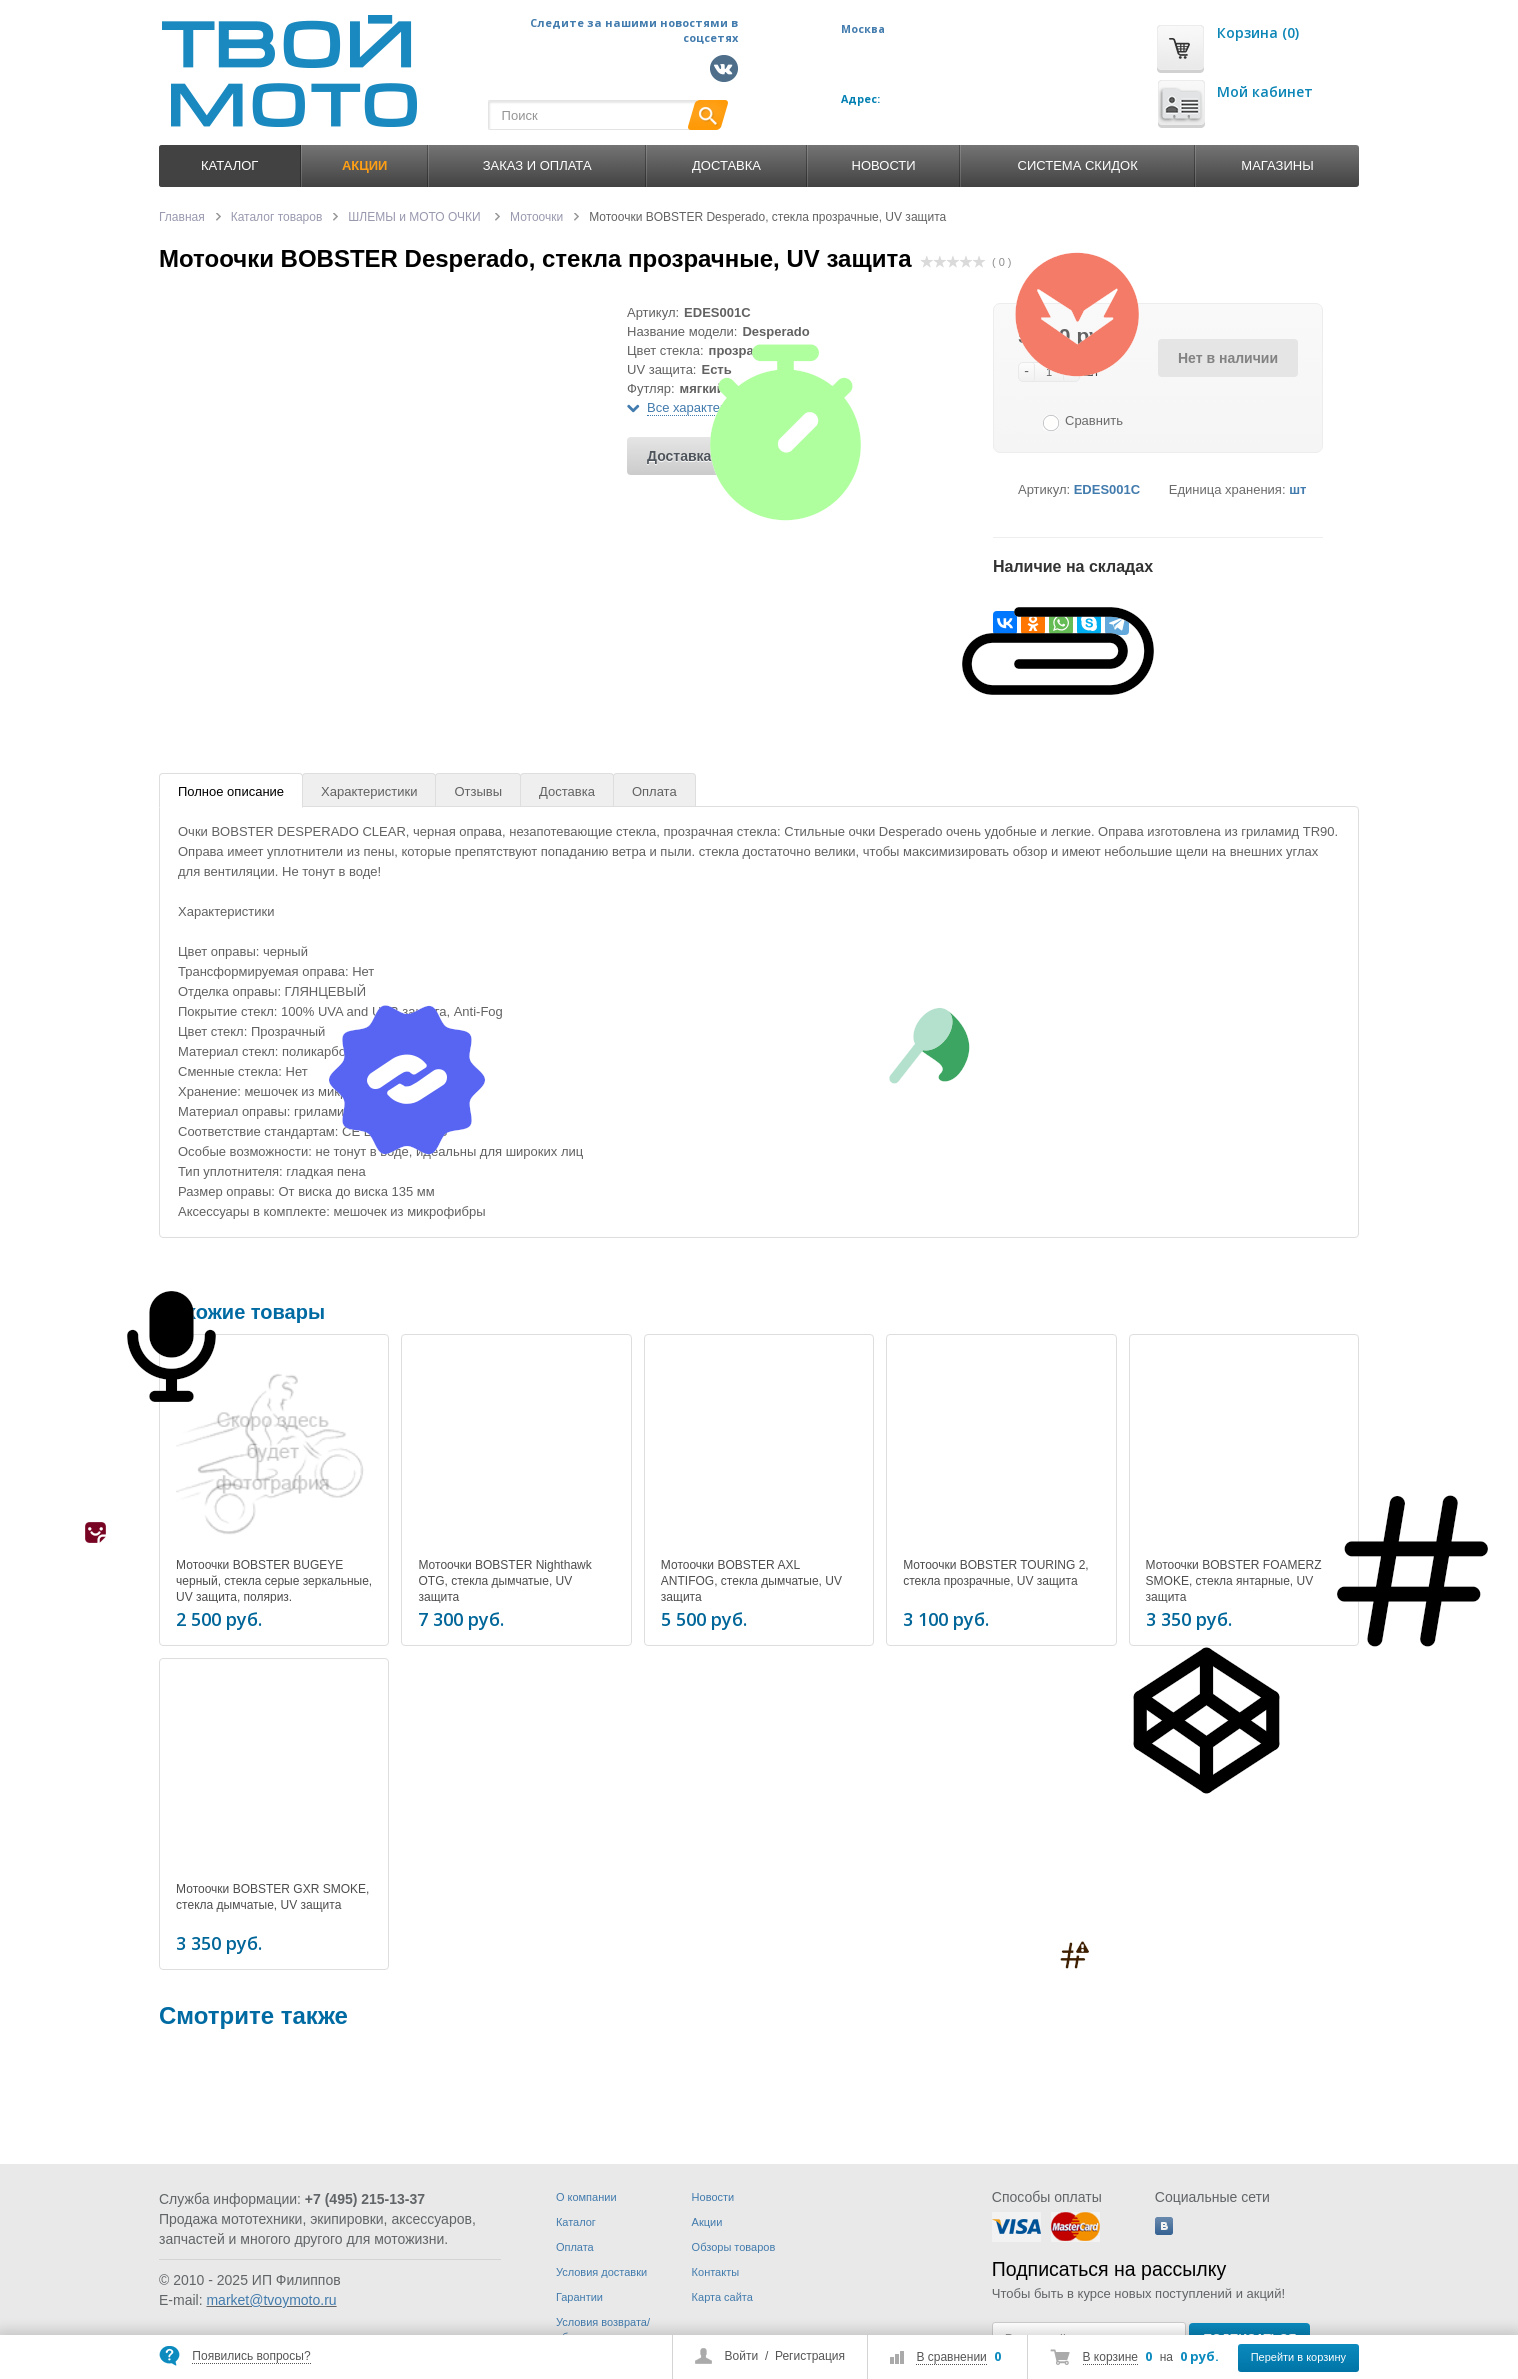 Image resolution: width=1518 pixels, height=2379 pixels. I want to click on indicates a discord partnered server, so click(407, 1080).